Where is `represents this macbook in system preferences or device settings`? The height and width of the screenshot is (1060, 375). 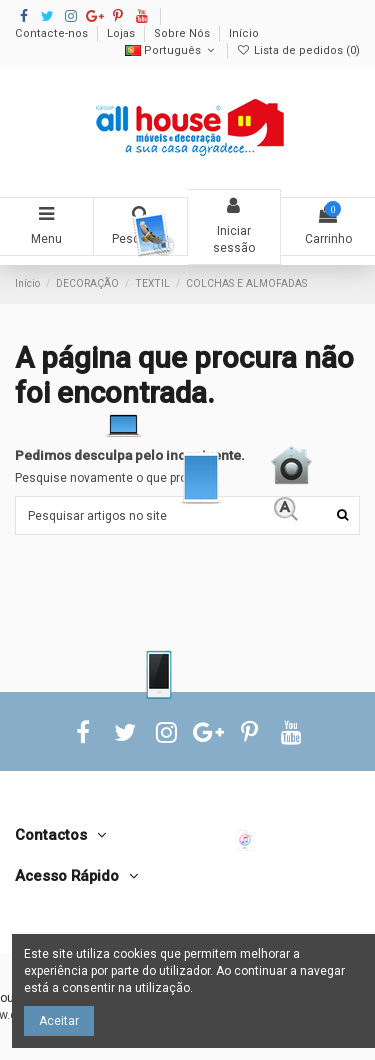 represents this macbook in system preferences or device settings is located at coordinates (123, 422).